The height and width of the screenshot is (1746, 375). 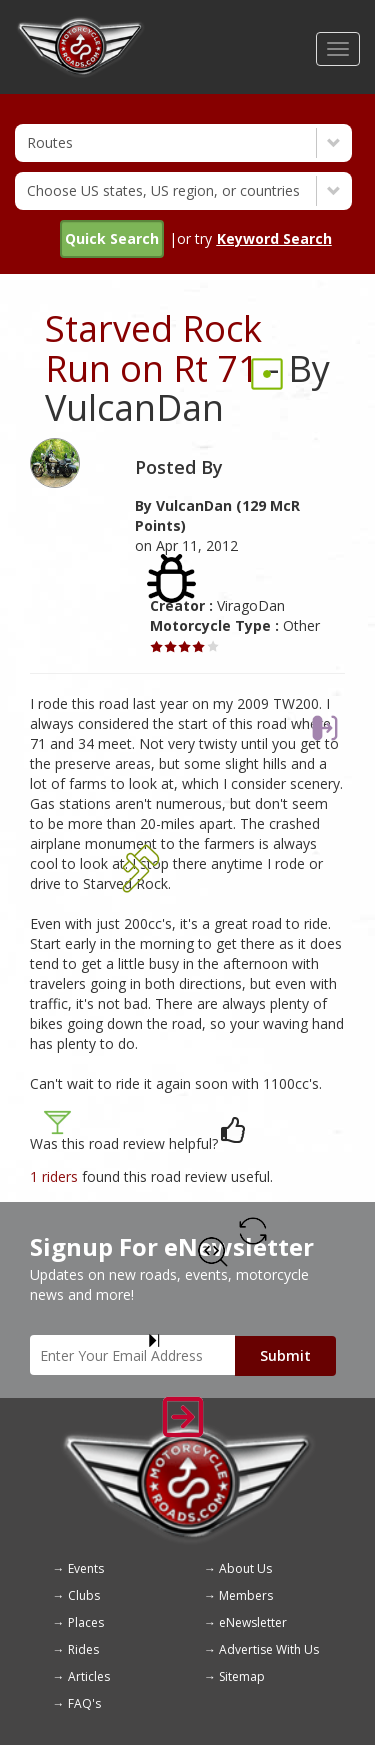 What do you see at coordinates (267, 374) in the screenshot?
I see `indicates a modified file in a diff view` at bounding box center [267, 374].